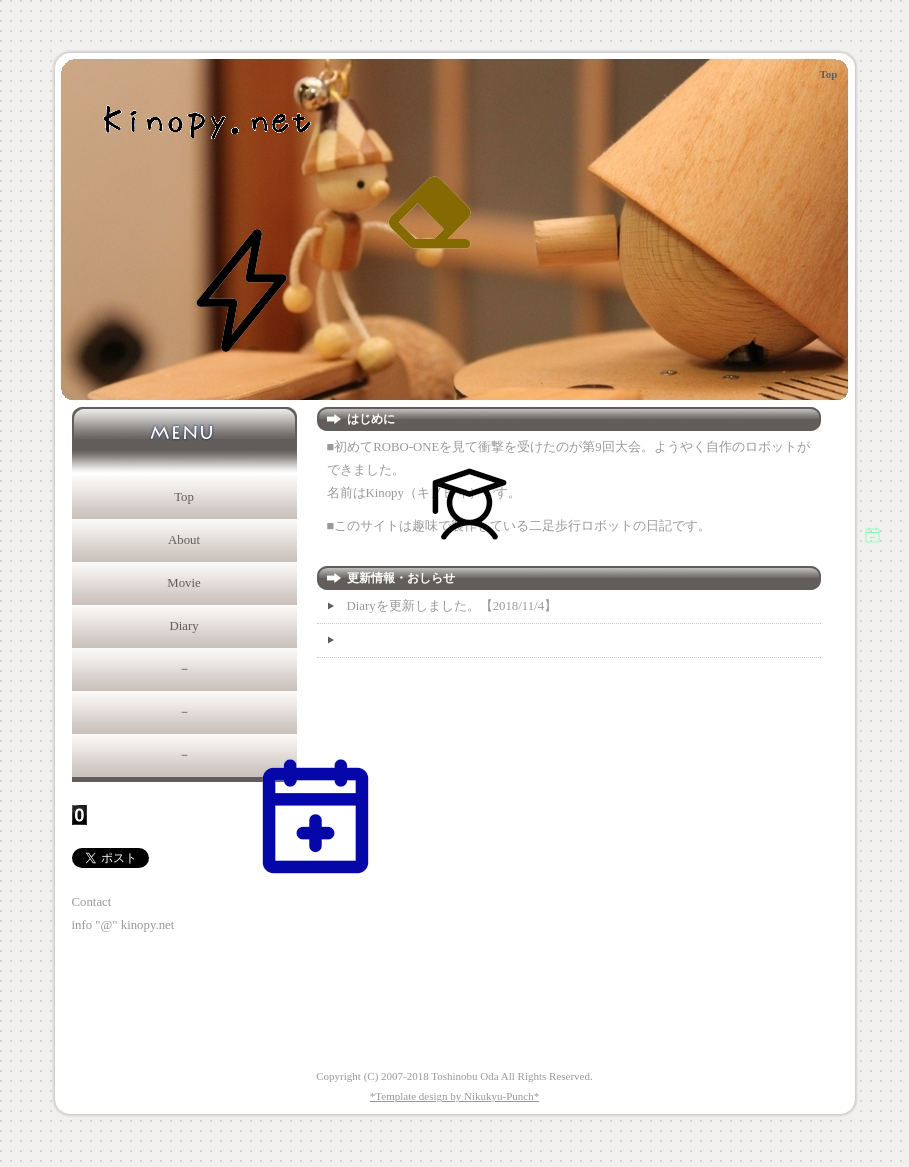 This screenshot has width=909, height=1167. Describe the element at coordinates (315, 820) in the screenshot. I see `add a new event to the calendar` at that location.